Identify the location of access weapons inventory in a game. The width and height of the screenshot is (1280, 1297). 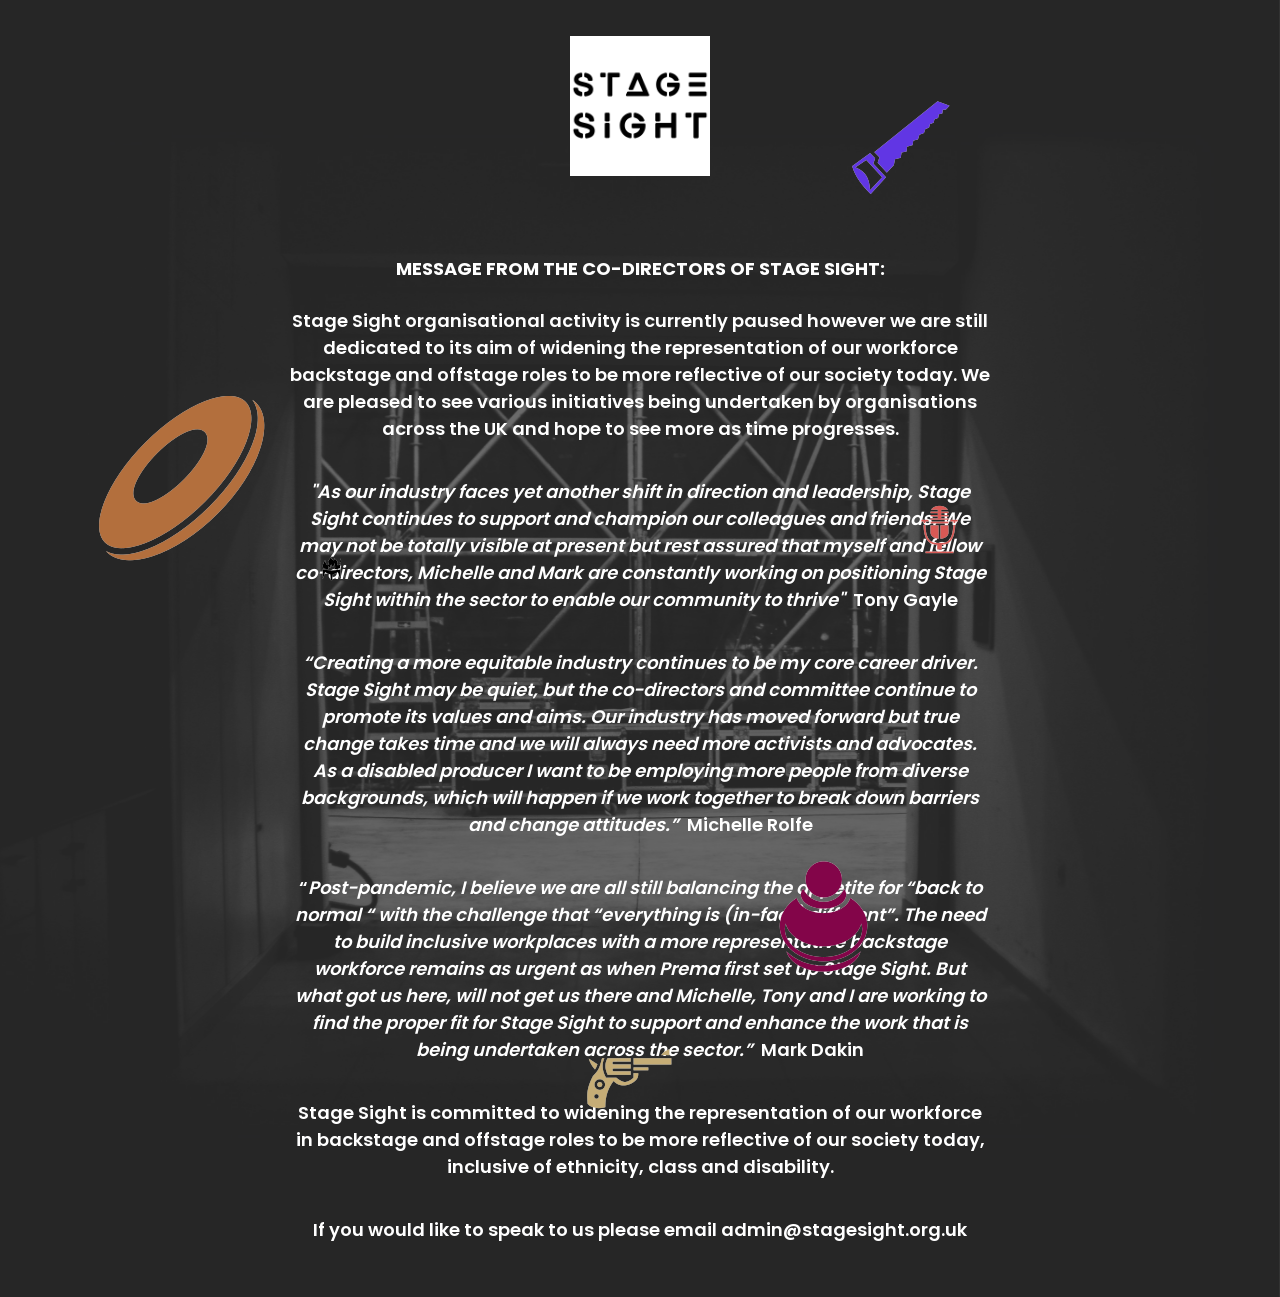
(629, 1072).